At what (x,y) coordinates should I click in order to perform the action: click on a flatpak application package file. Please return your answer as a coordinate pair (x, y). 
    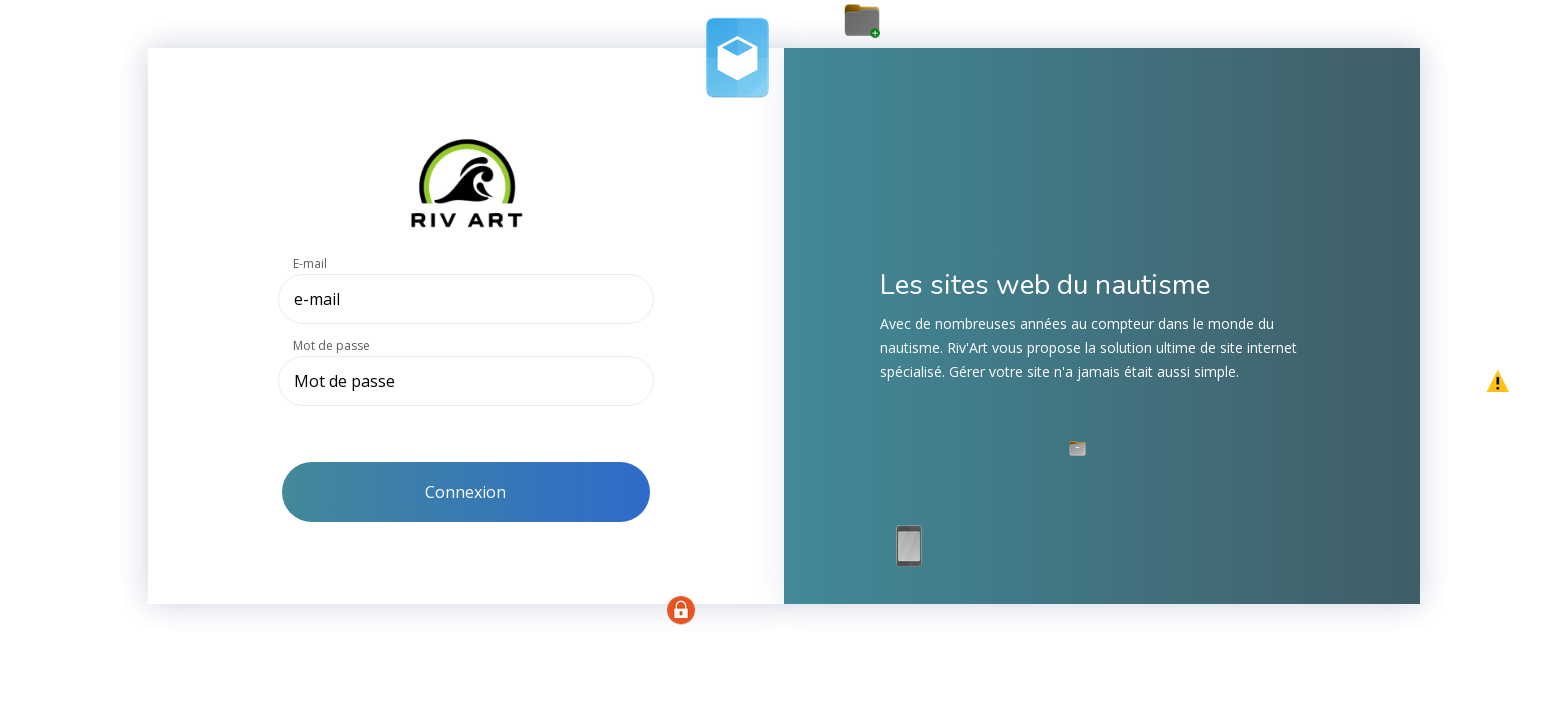
    Looking at the image, I should click on (737, 57).